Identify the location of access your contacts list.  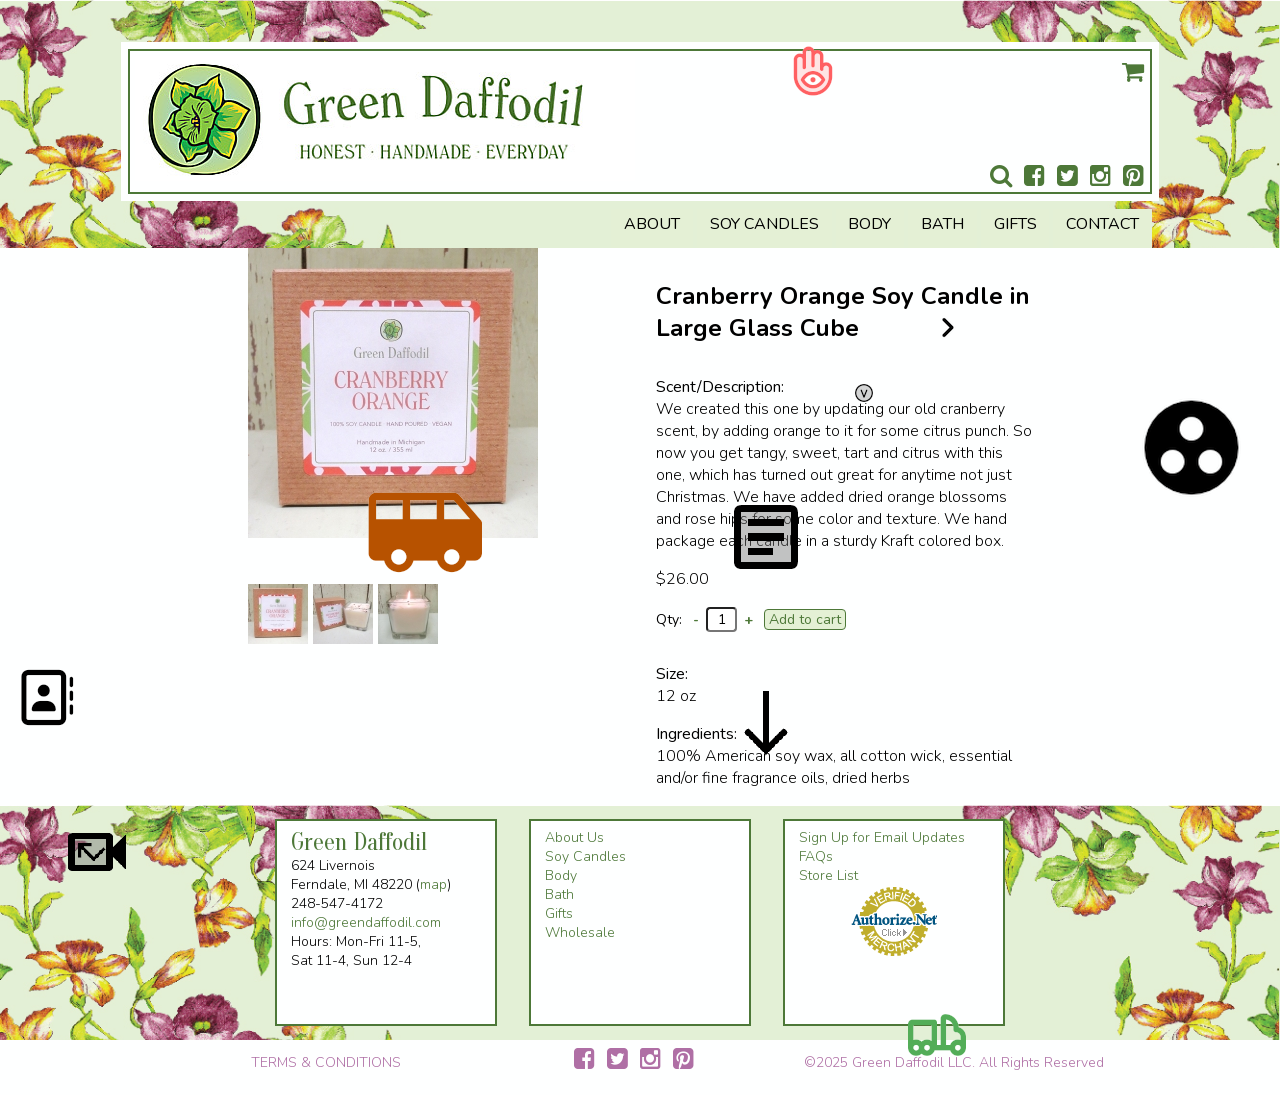
(45, 697).